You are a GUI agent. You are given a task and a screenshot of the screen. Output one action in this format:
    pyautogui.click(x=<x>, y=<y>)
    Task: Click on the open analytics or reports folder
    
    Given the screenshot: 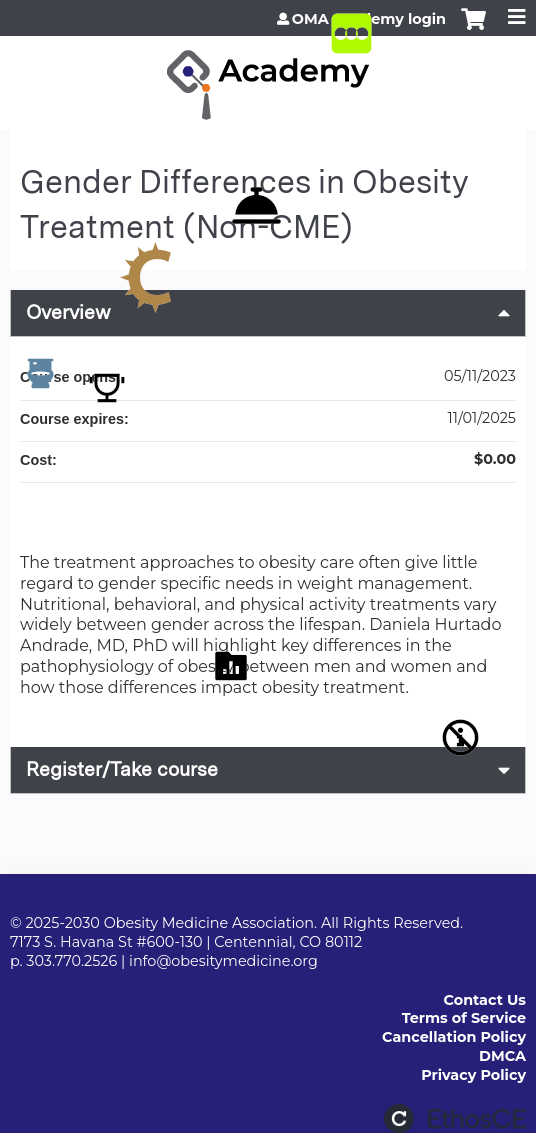 What is the action you would take?
    pyautogui.click(x=231, y=666)
    